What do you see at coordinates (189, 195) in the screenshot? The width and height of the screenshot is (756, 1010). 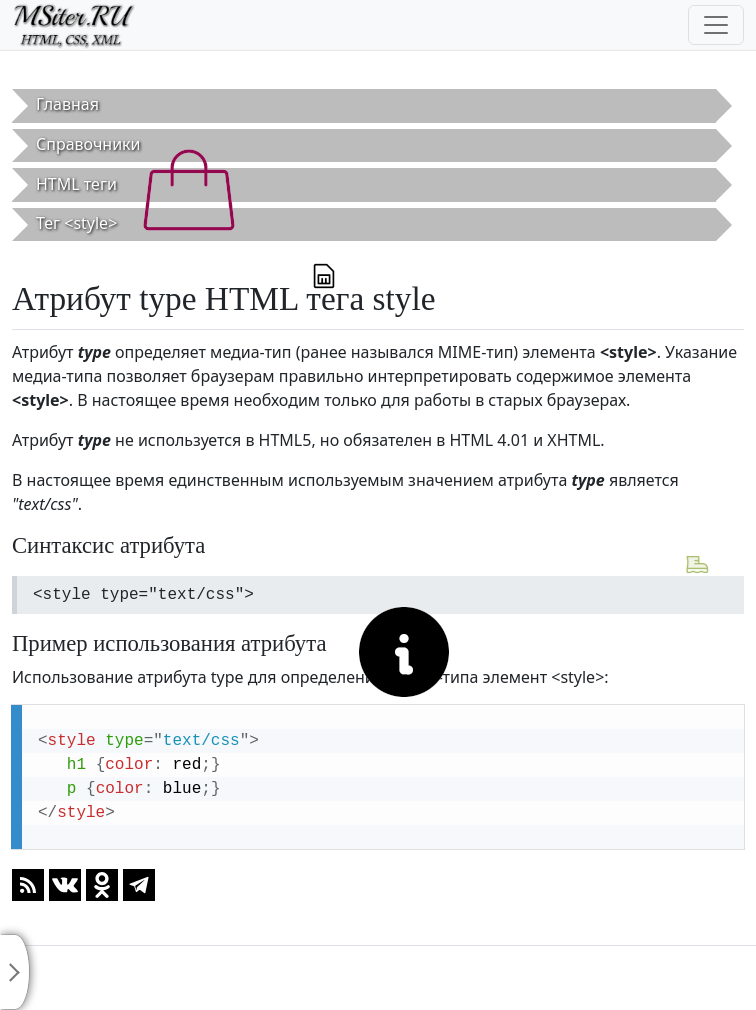 I see `access shopping bag or cart` at bounding box center [189, 195].